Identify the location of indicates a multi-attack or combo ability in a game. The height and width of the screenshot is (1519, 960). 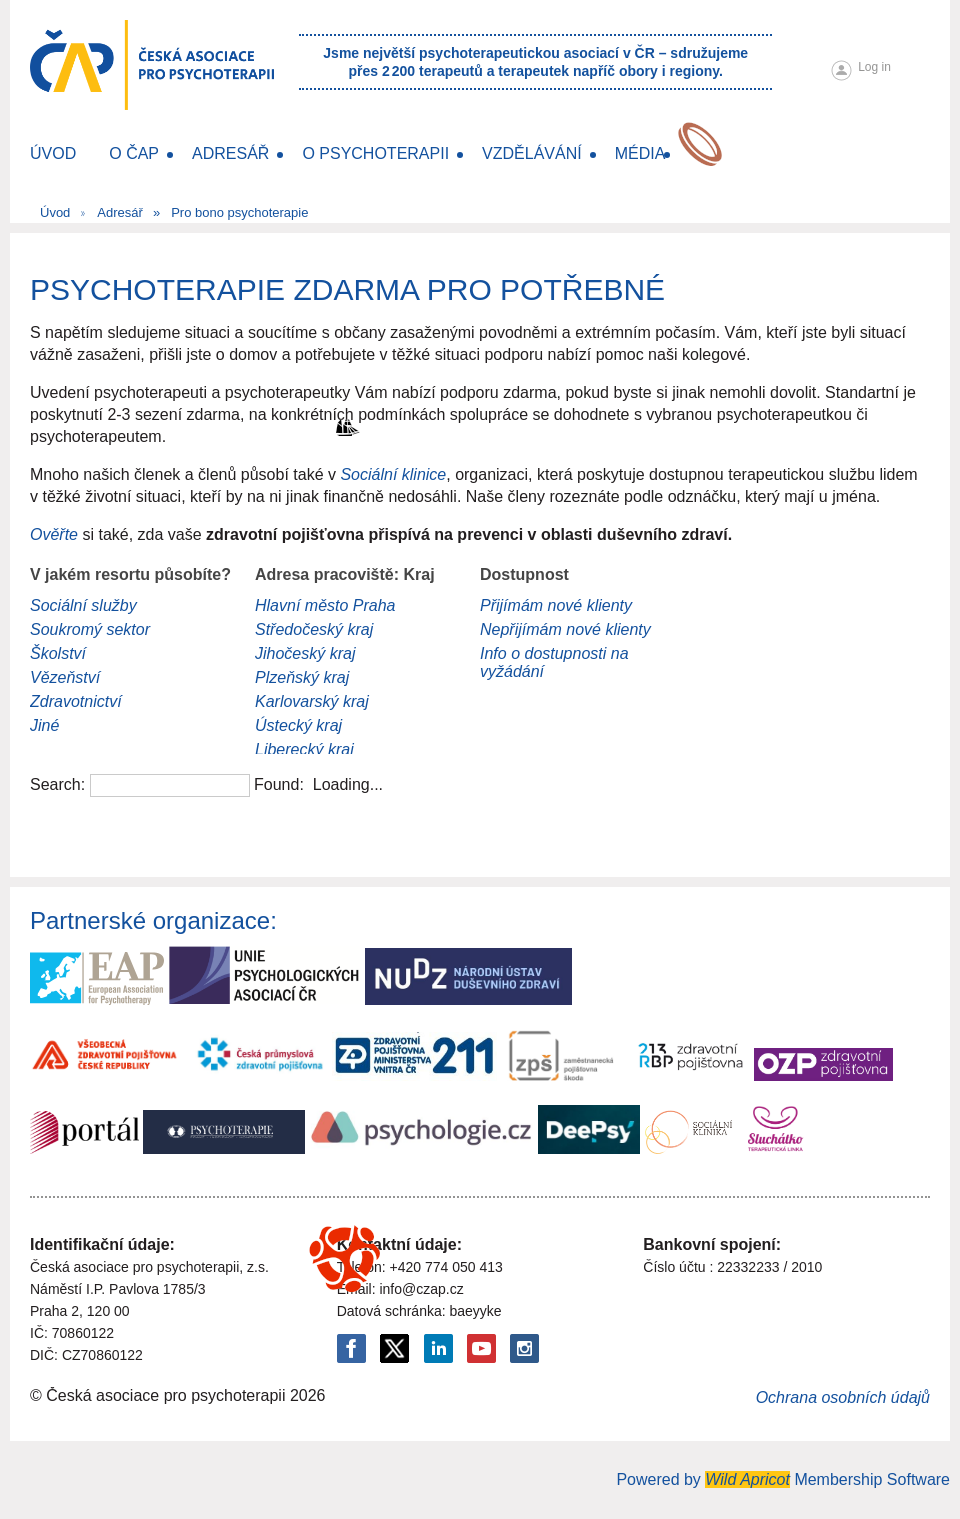
(344, 1258).